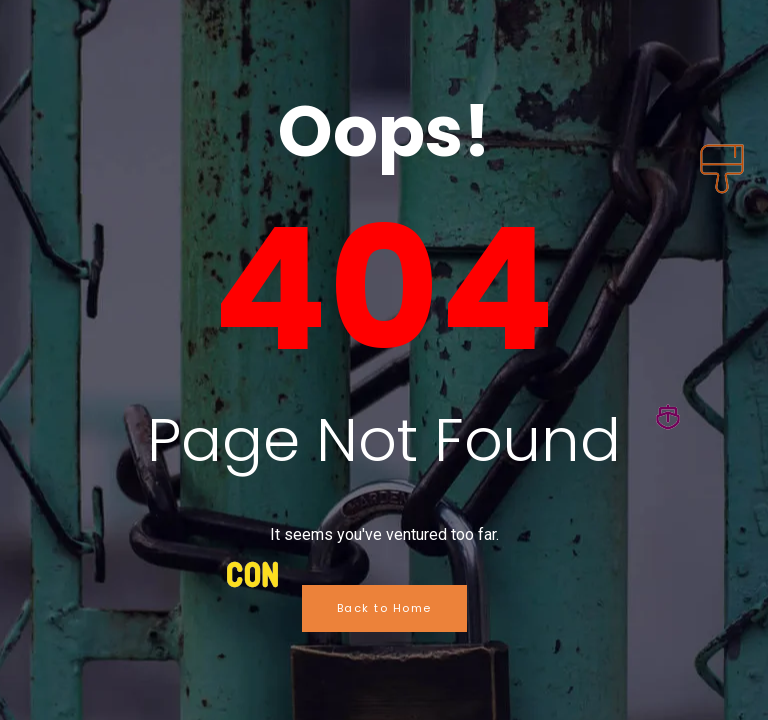  What do you see at coordinates (668, 417) in the screenshot?
I see `access boat or marine transportation options` at bounding box center [668, 417].